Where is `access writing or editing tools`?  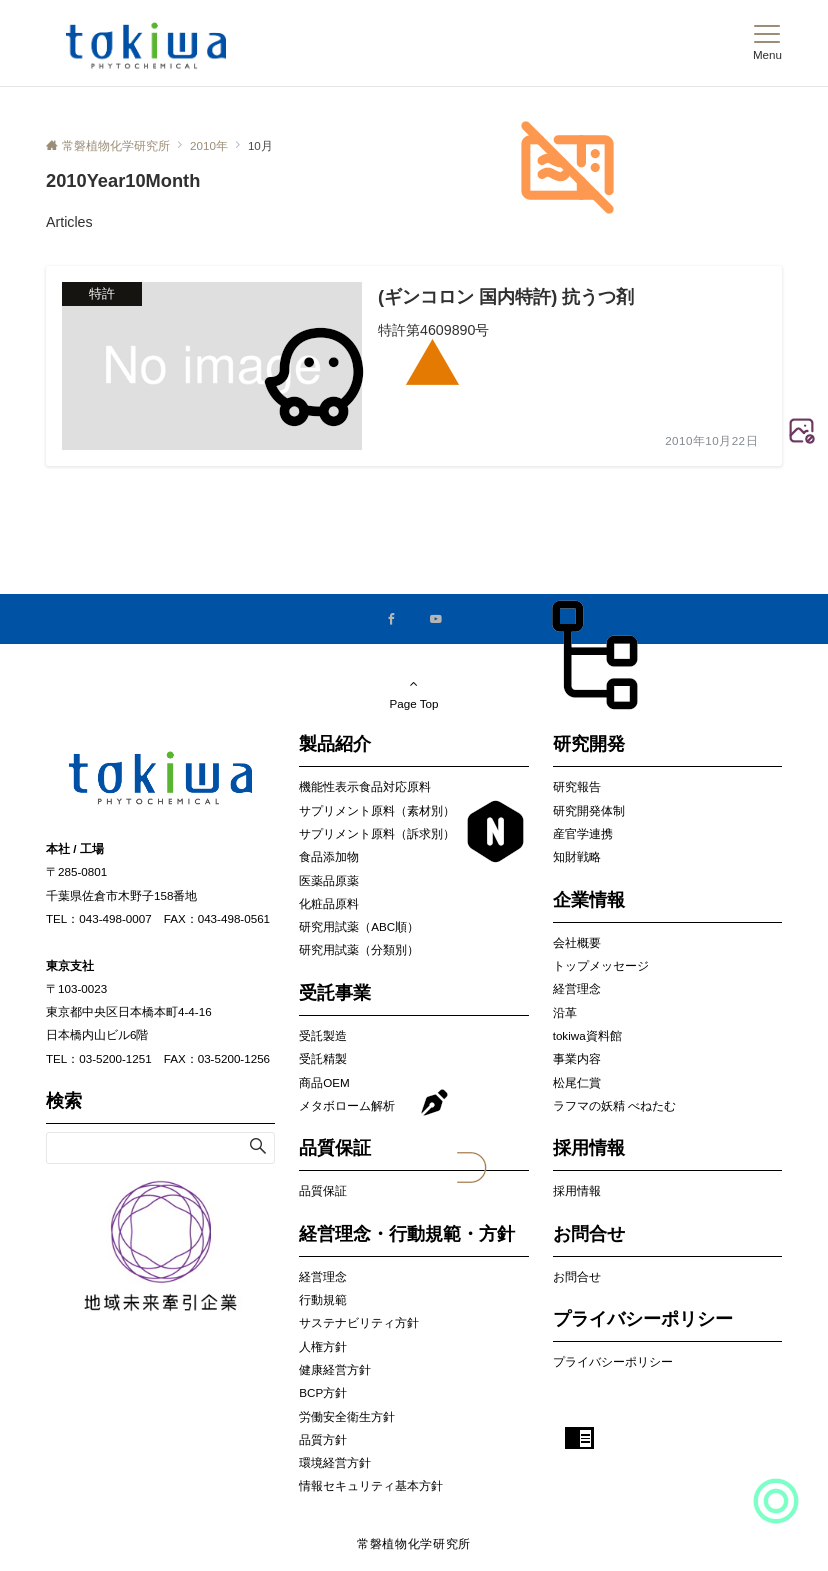
access writing or editing tools is located at coordinates (434, 1102).